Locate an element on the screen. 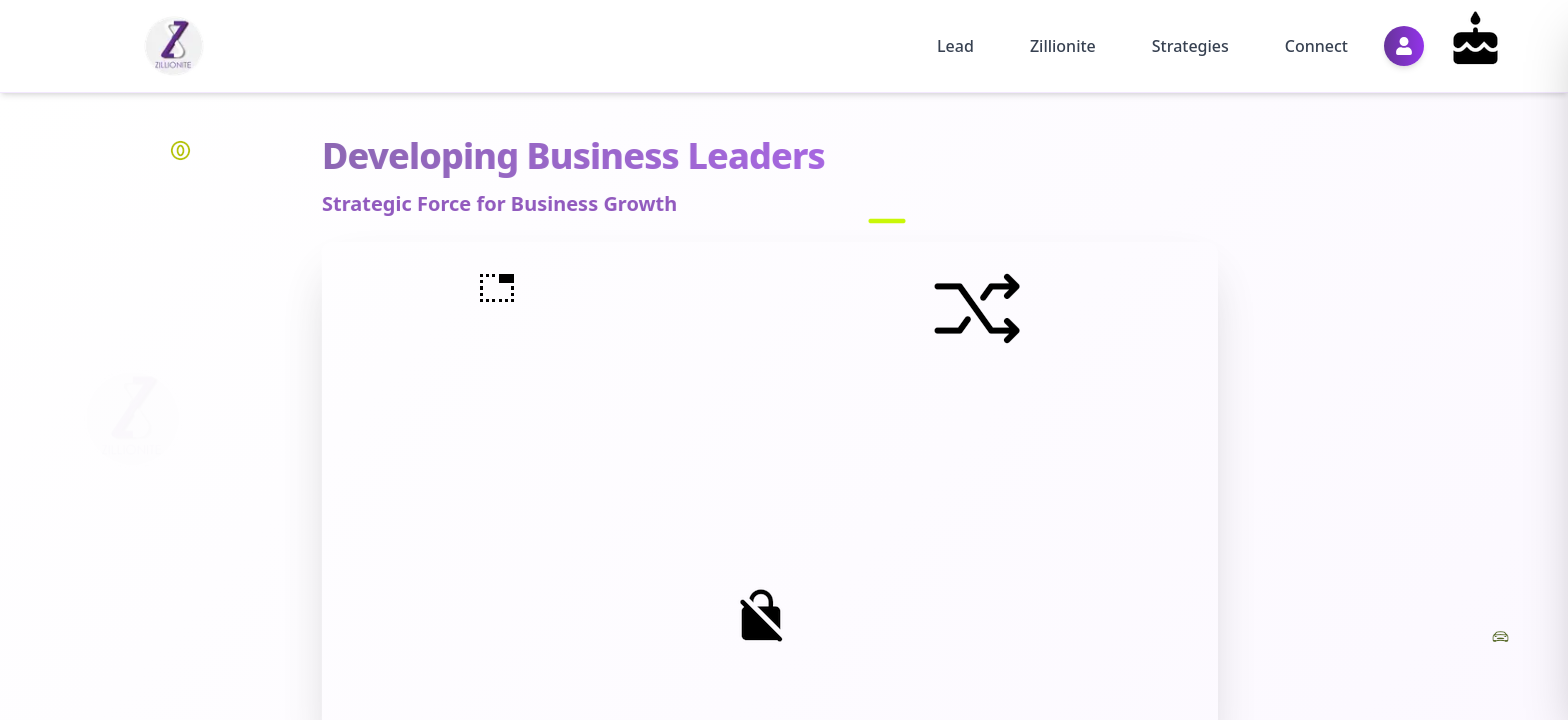 Image resolution: width=1568 pixels, height=720 pixels. open opera browser is located at coordinates (180, 150).